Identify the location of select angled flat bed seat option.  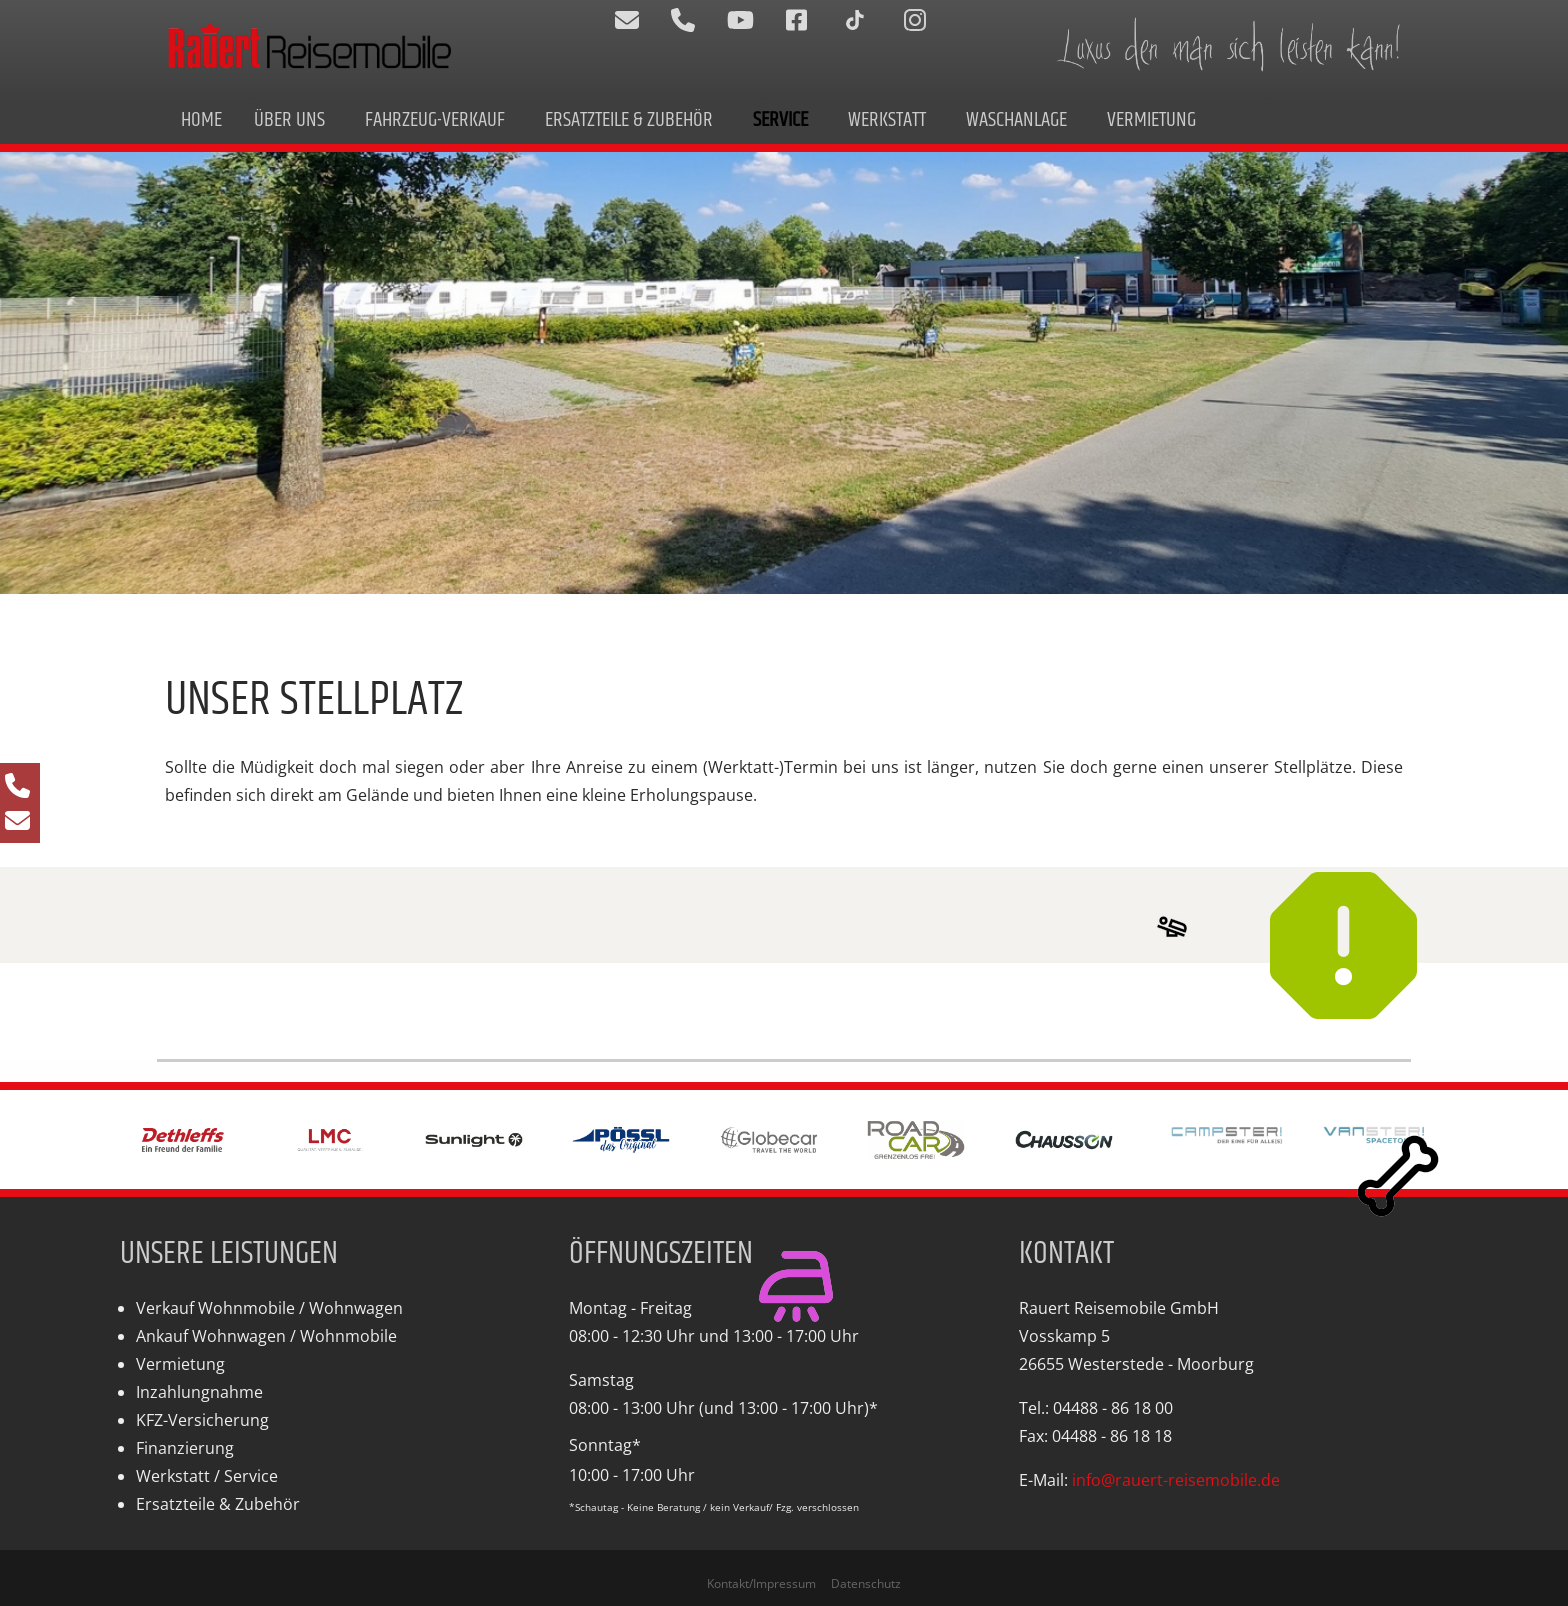
(1172, 927).